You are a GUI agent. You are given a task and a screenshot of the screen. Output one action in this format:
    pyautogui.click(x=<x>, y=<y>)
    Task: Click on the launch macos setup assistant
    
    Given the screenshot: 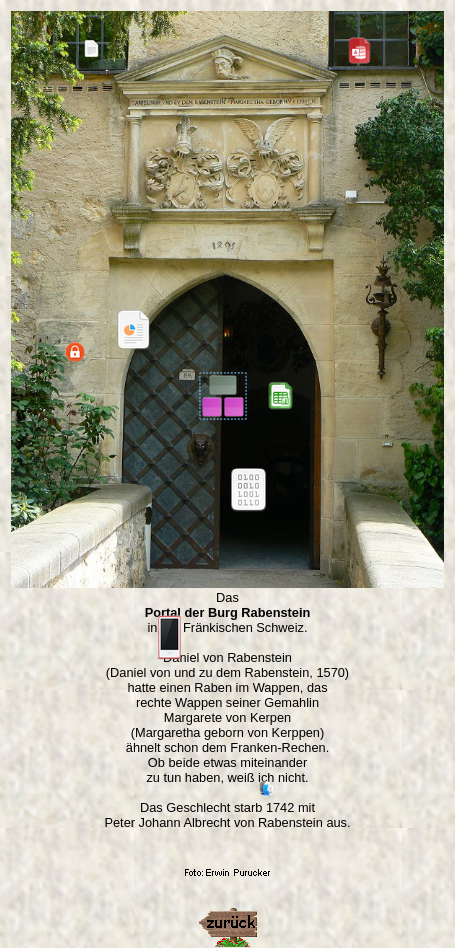 What is the action you would take?
    pyautogui.click(x=266, y=788)
    